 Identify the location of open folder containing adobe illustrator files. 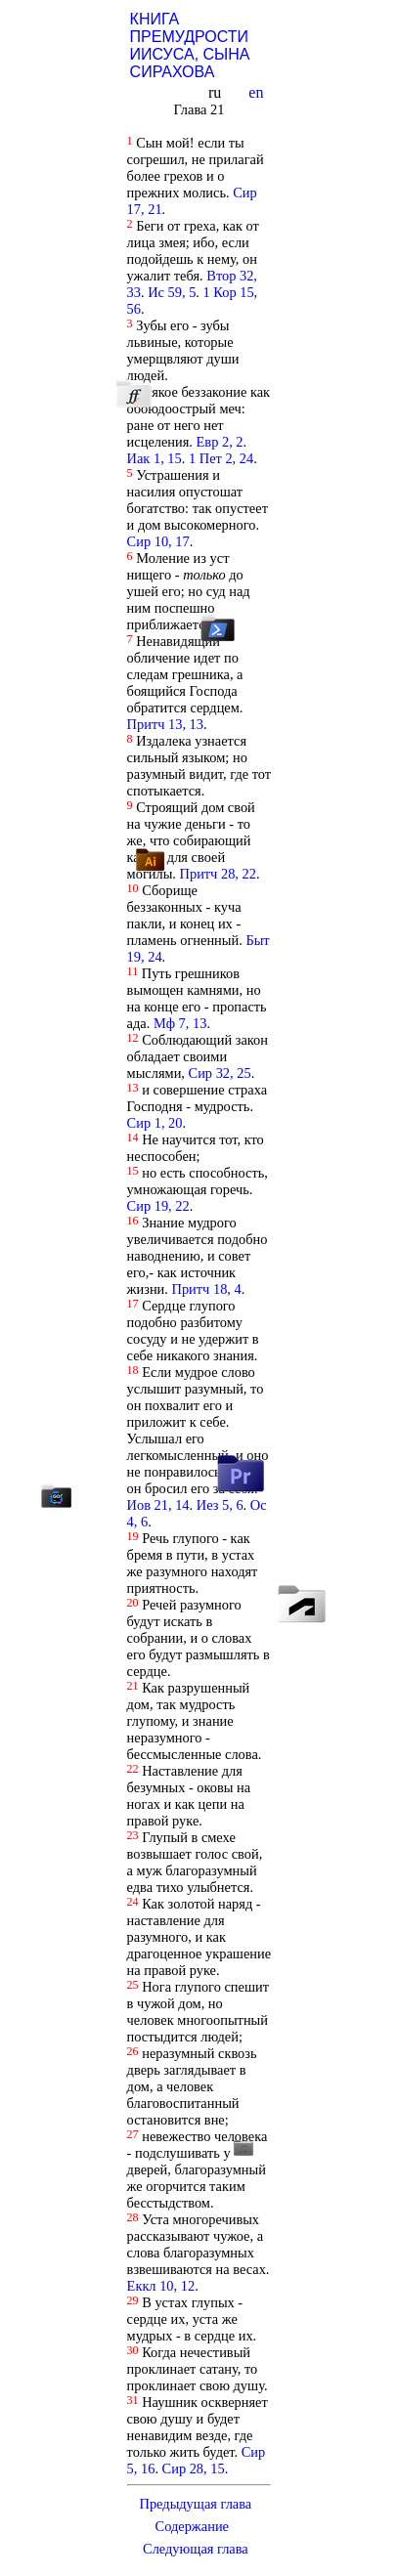
(150, 860).